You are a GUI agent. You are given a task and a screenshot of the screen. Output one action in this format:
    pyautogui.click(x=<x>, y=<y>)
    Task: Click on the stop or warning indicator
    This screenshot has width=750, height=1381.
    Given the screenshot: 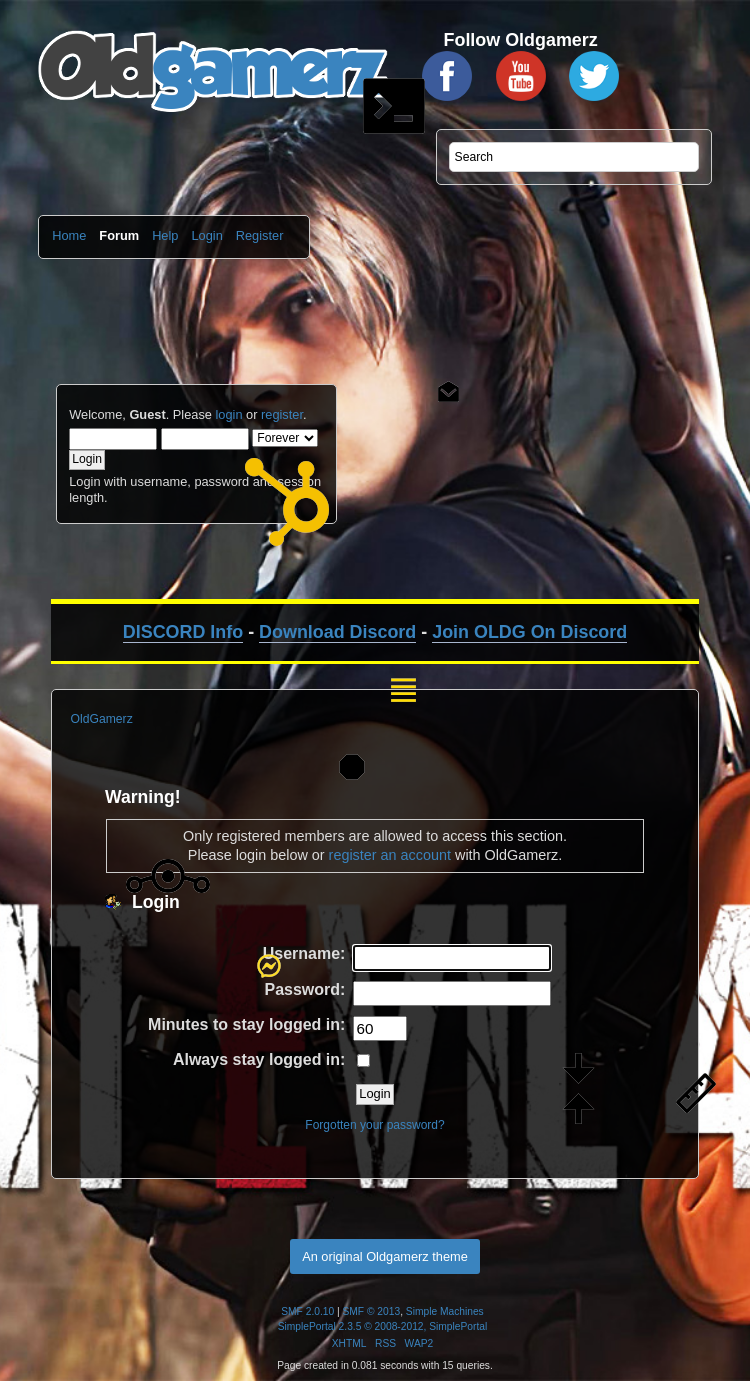 What is the action you would take?
    pyautogui.click(x=352, y=767)
    